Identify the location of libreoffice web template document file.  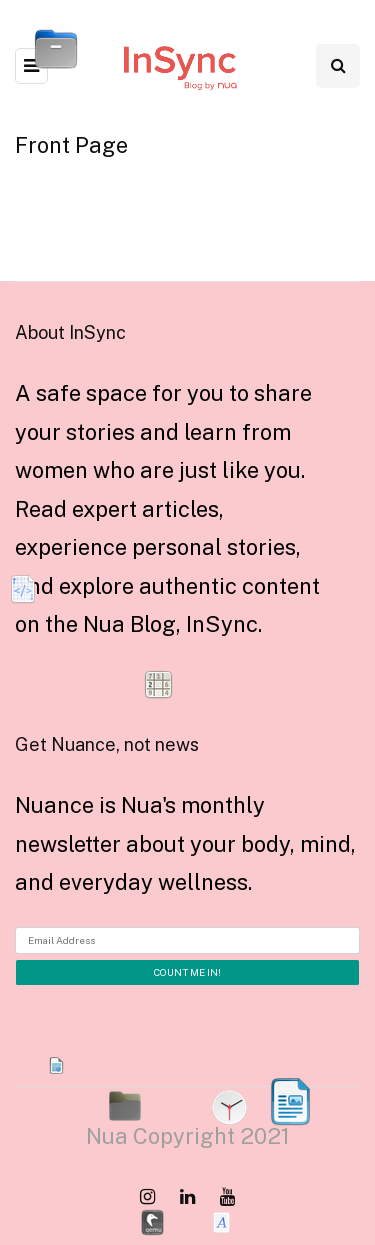
(56, 1065).